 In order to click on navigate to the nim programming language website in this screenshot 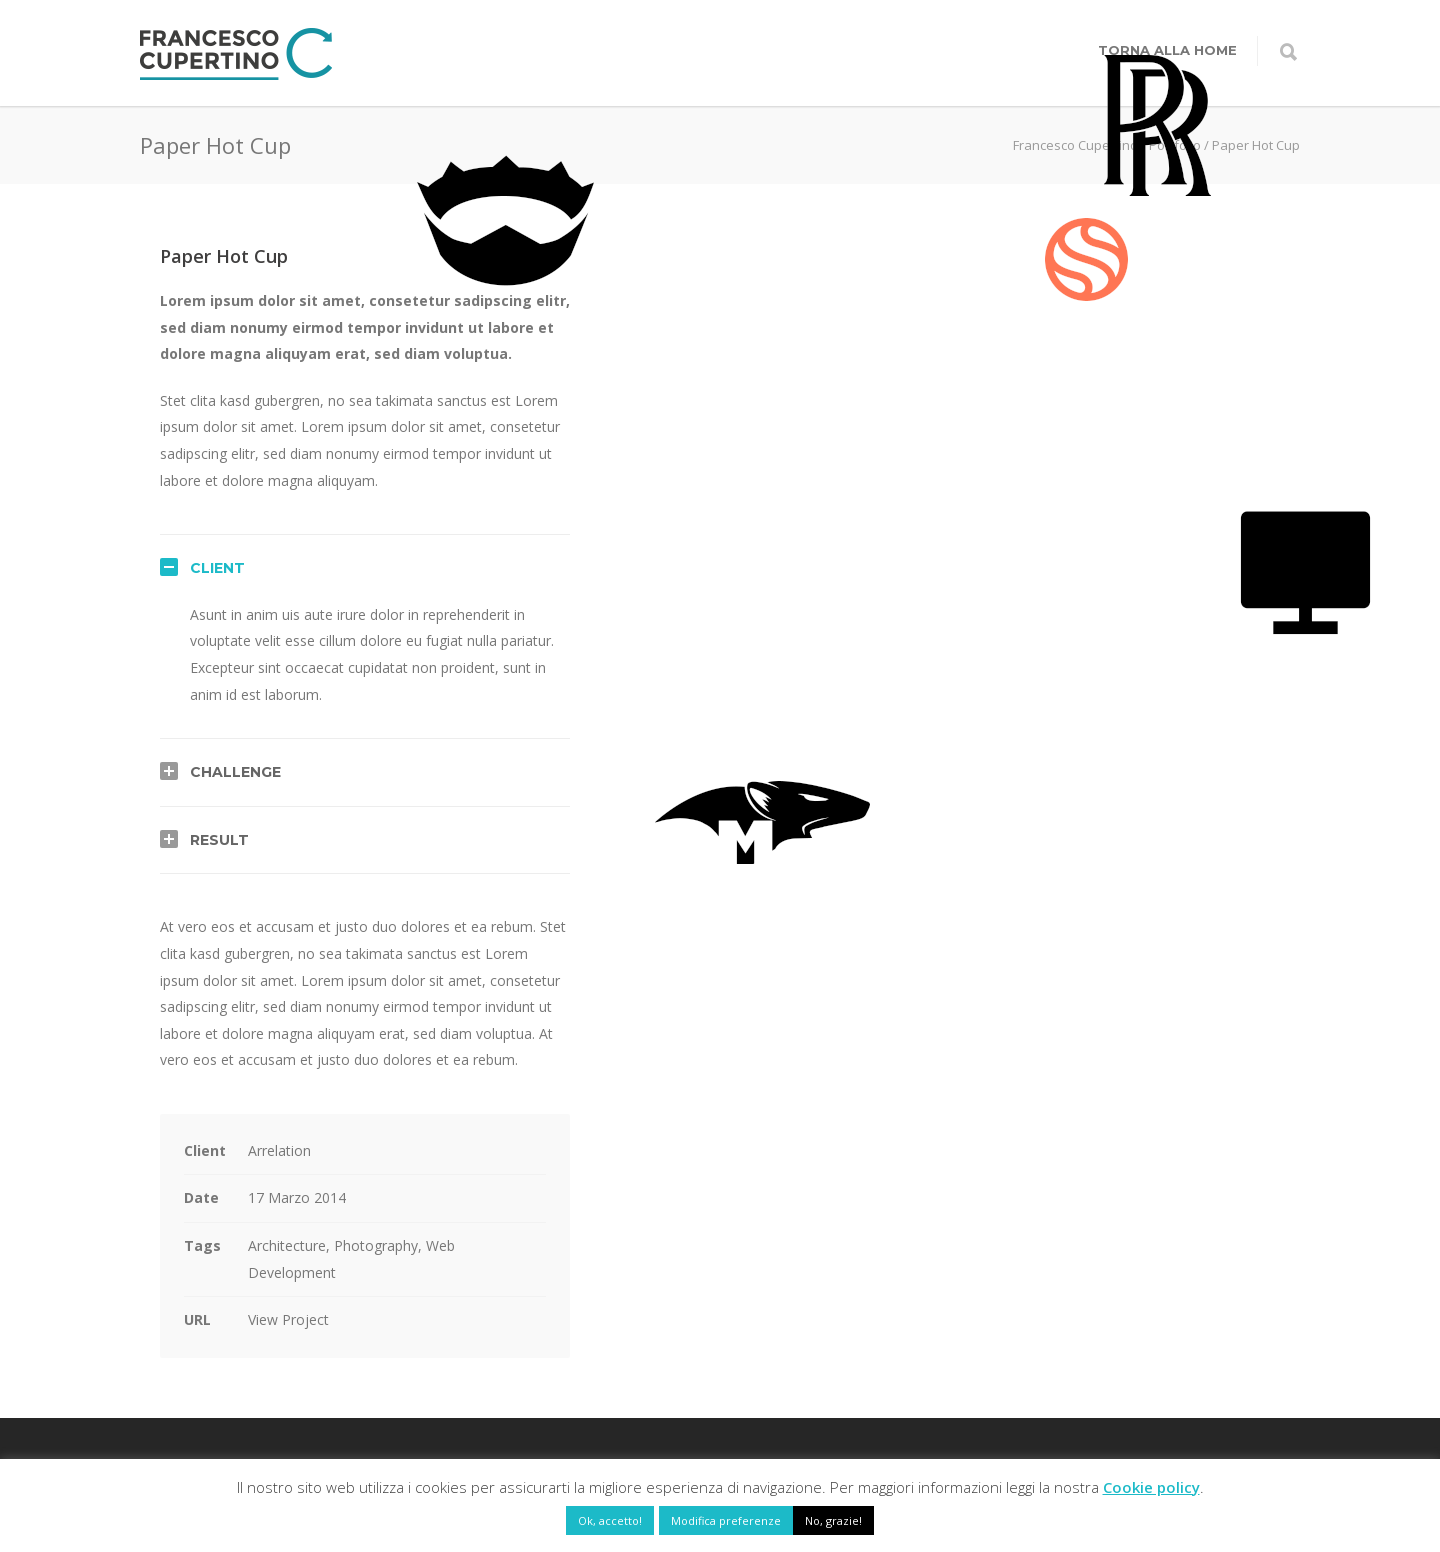, I will do `click(505, 220)`.